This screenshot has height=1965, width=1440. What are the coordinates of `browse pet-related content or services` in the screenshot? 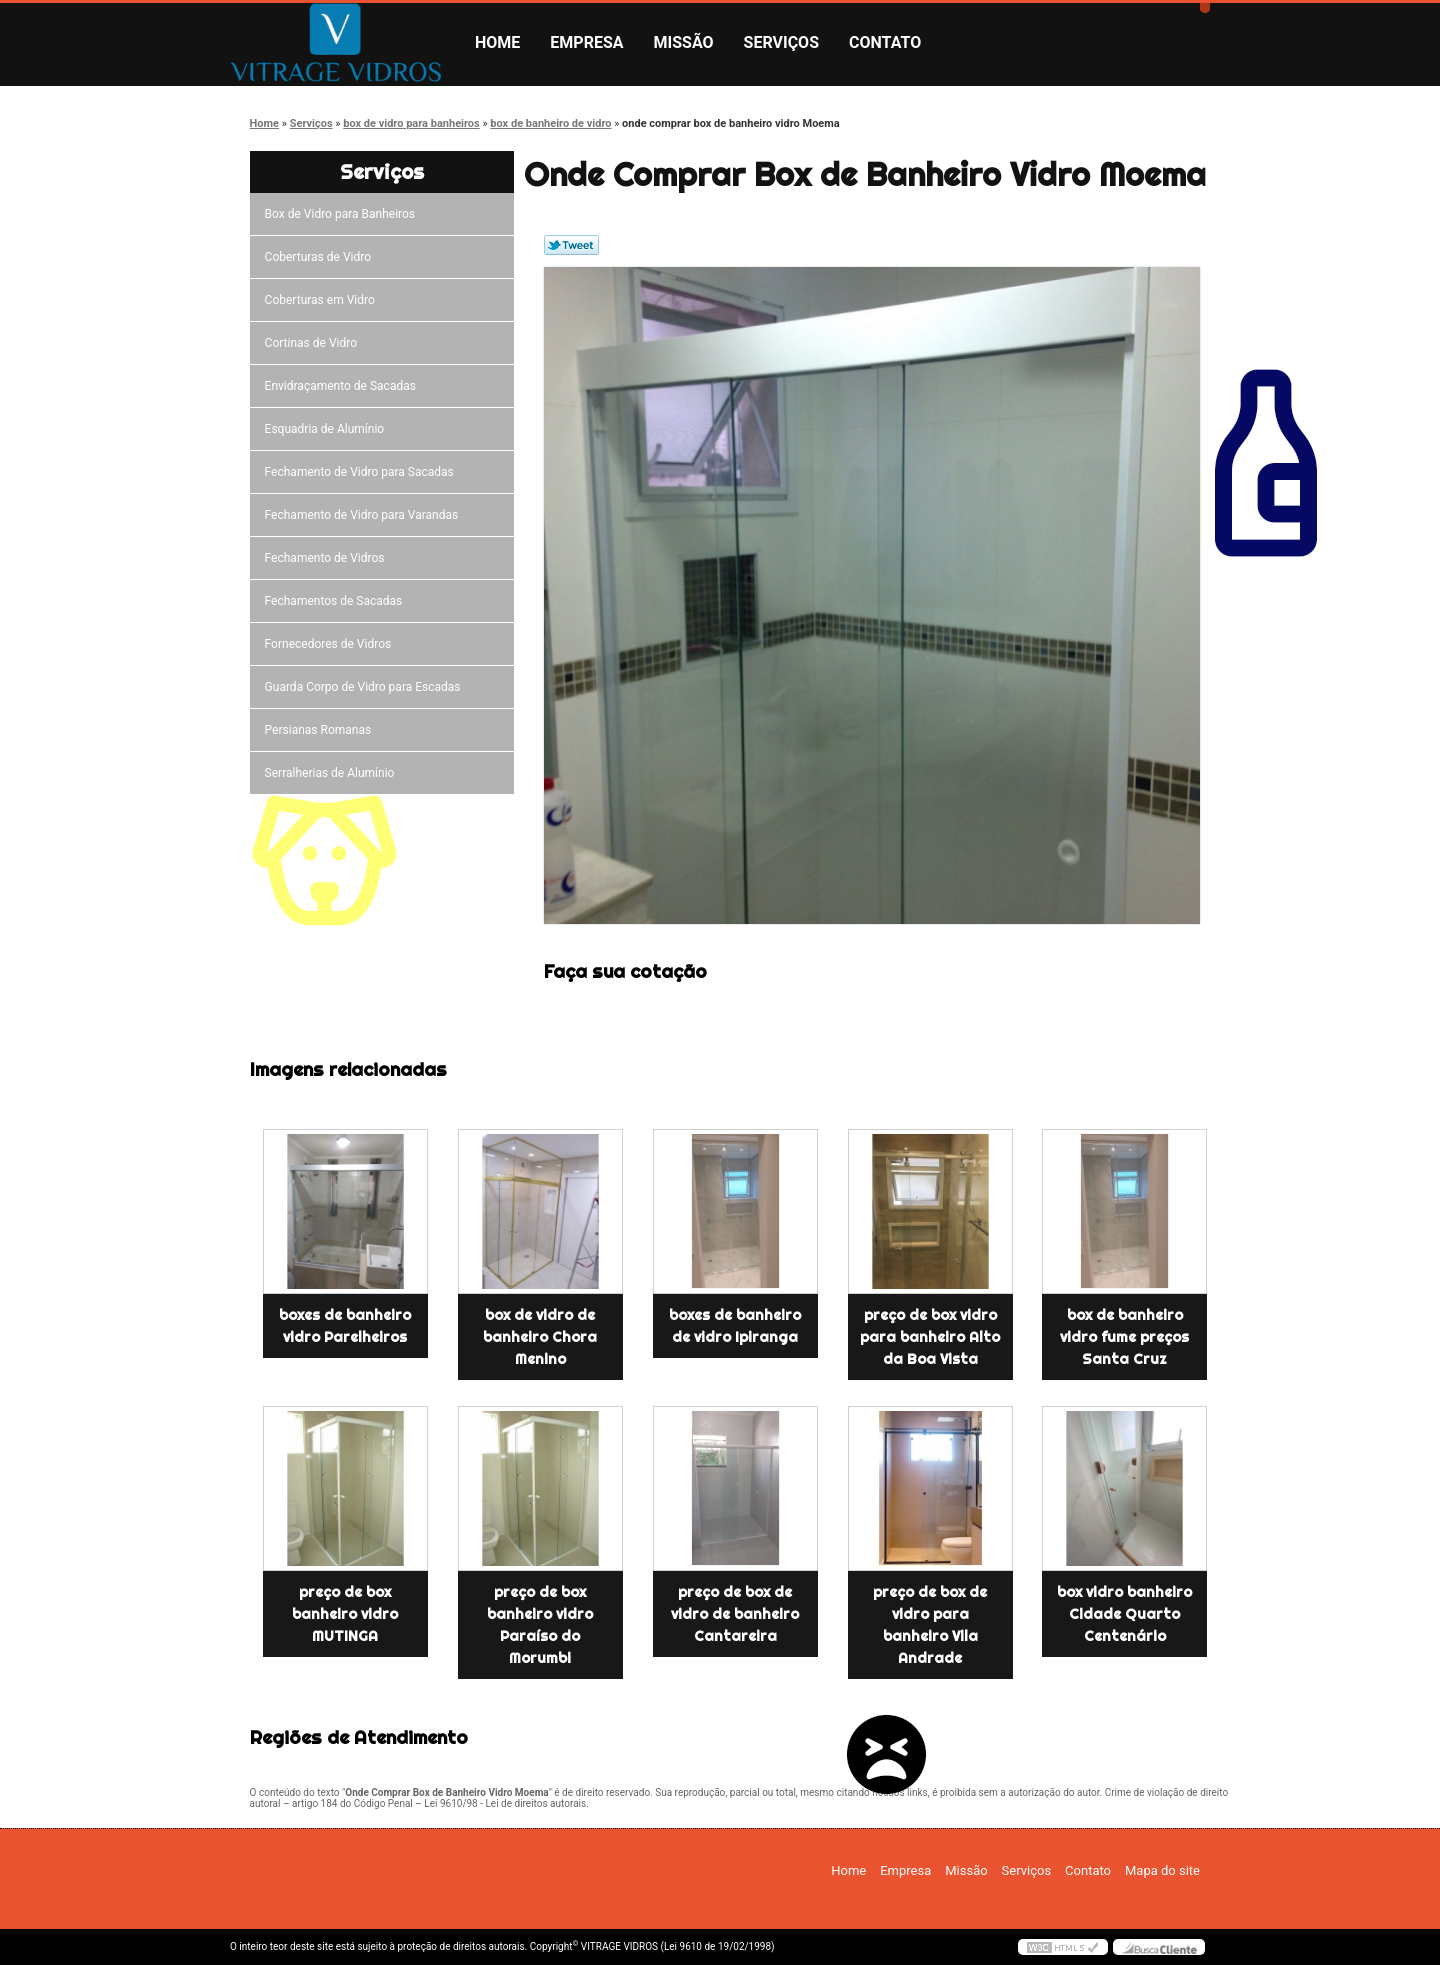 It's located at (324, 860).